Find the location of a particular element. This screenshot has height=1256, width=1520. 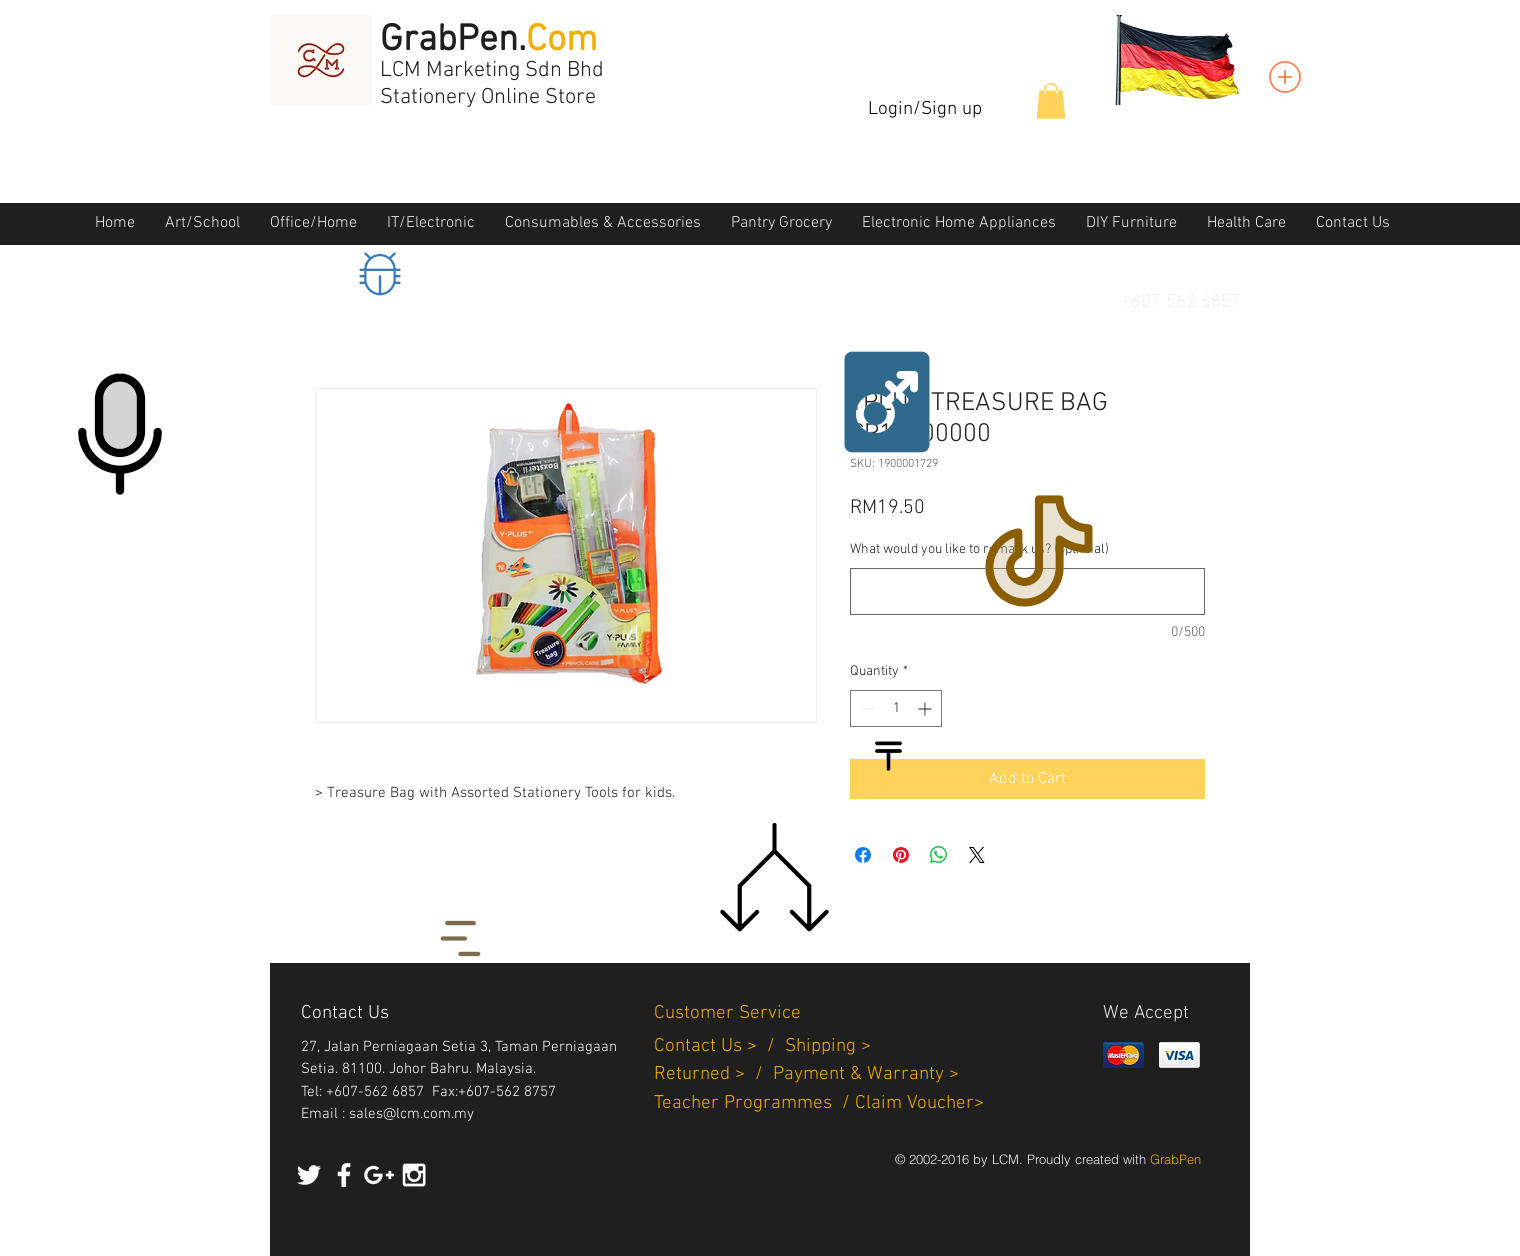

split content into multiple paths is located at coordinates (774, 881).